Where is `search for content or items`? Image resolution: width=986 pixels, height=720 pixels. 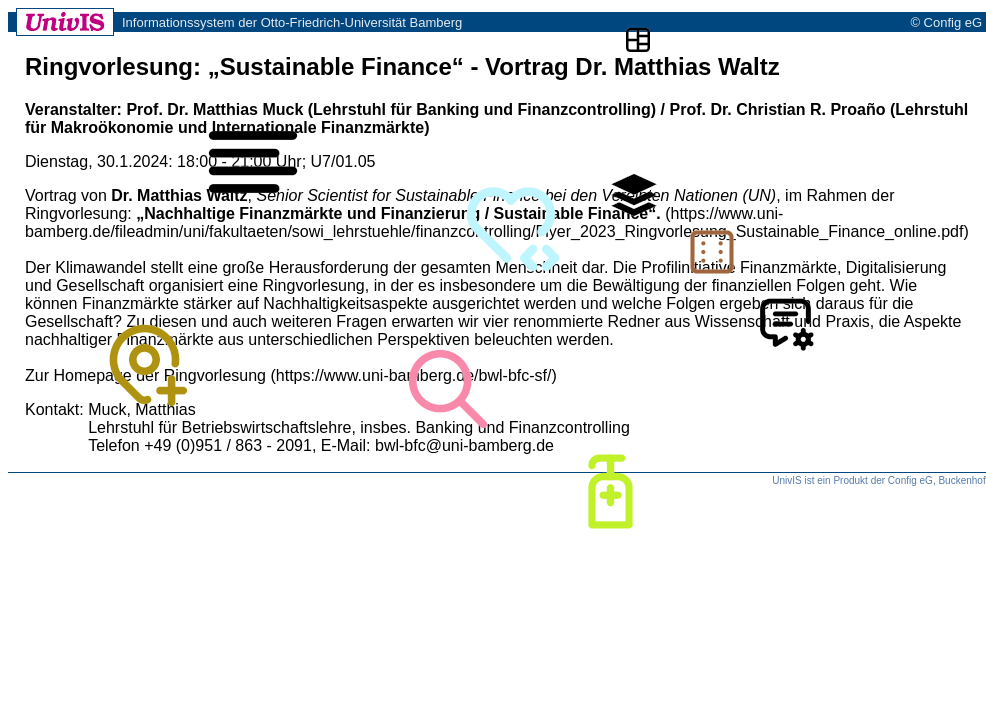
search for content or items is located at coordinates (448, 389).